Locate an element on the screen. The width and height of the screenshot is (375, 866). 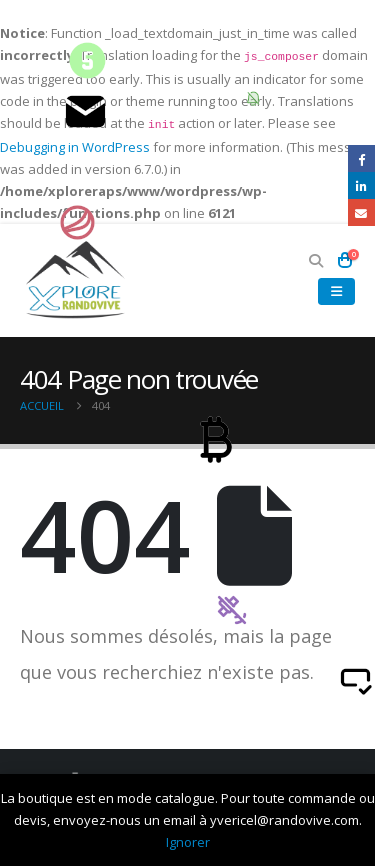
input field validated successfully is located at coordinates (355, 678).